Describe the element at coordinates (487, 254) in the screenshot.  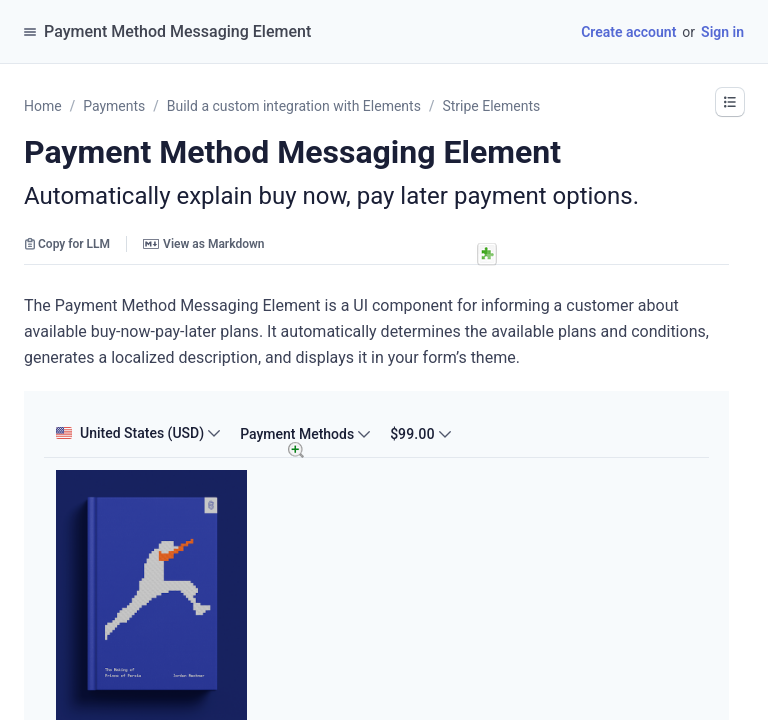
I see `an extension or plugin file type` at that location.